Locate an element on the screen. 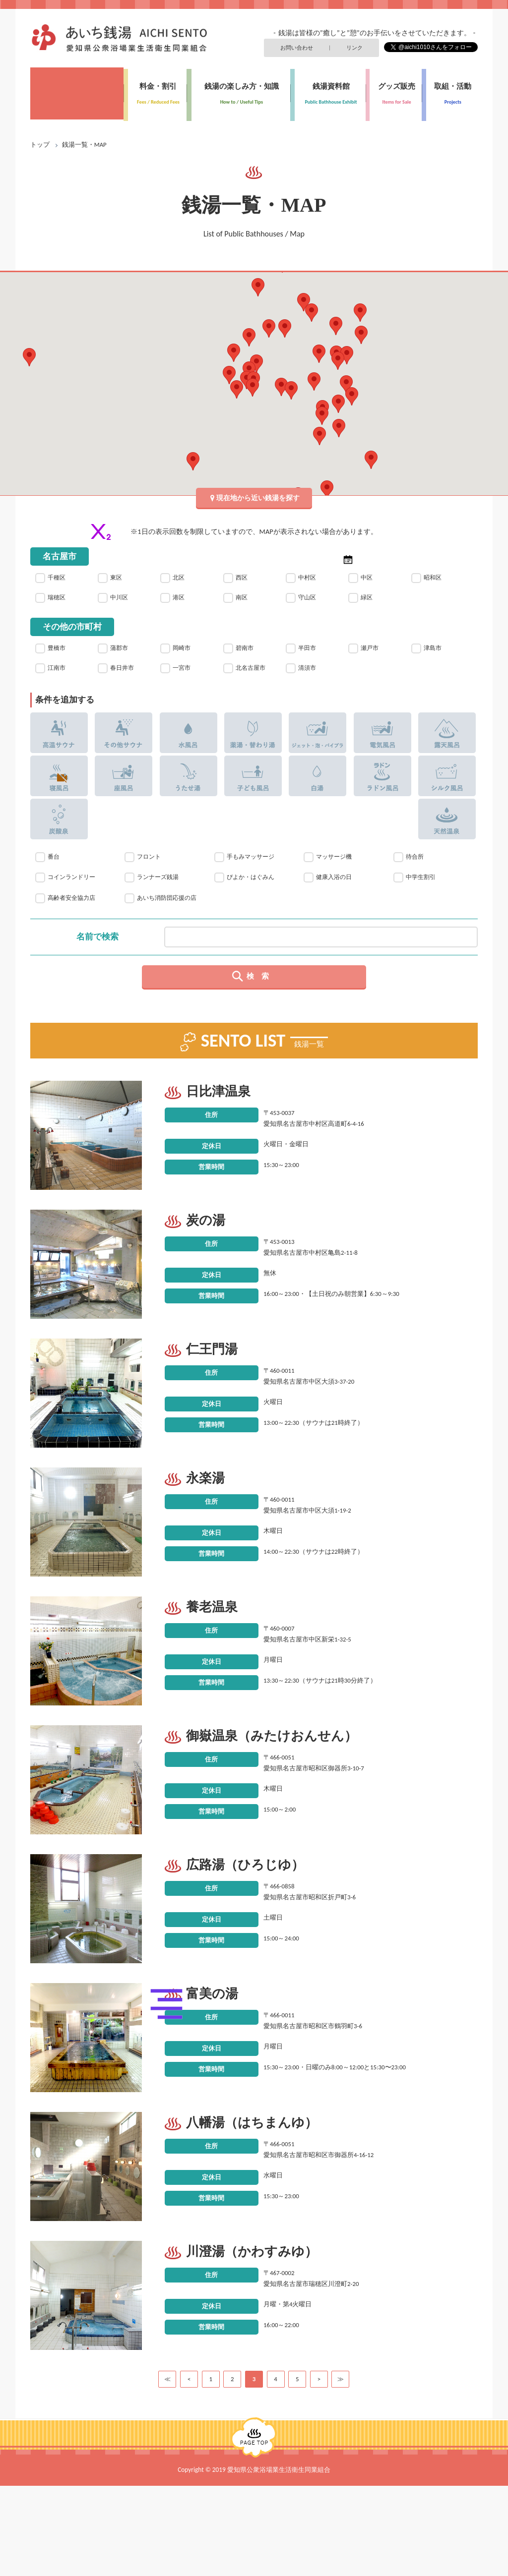 The image size is (508, 2576). turn off camera or disable video is located at coordinates (62, 778).